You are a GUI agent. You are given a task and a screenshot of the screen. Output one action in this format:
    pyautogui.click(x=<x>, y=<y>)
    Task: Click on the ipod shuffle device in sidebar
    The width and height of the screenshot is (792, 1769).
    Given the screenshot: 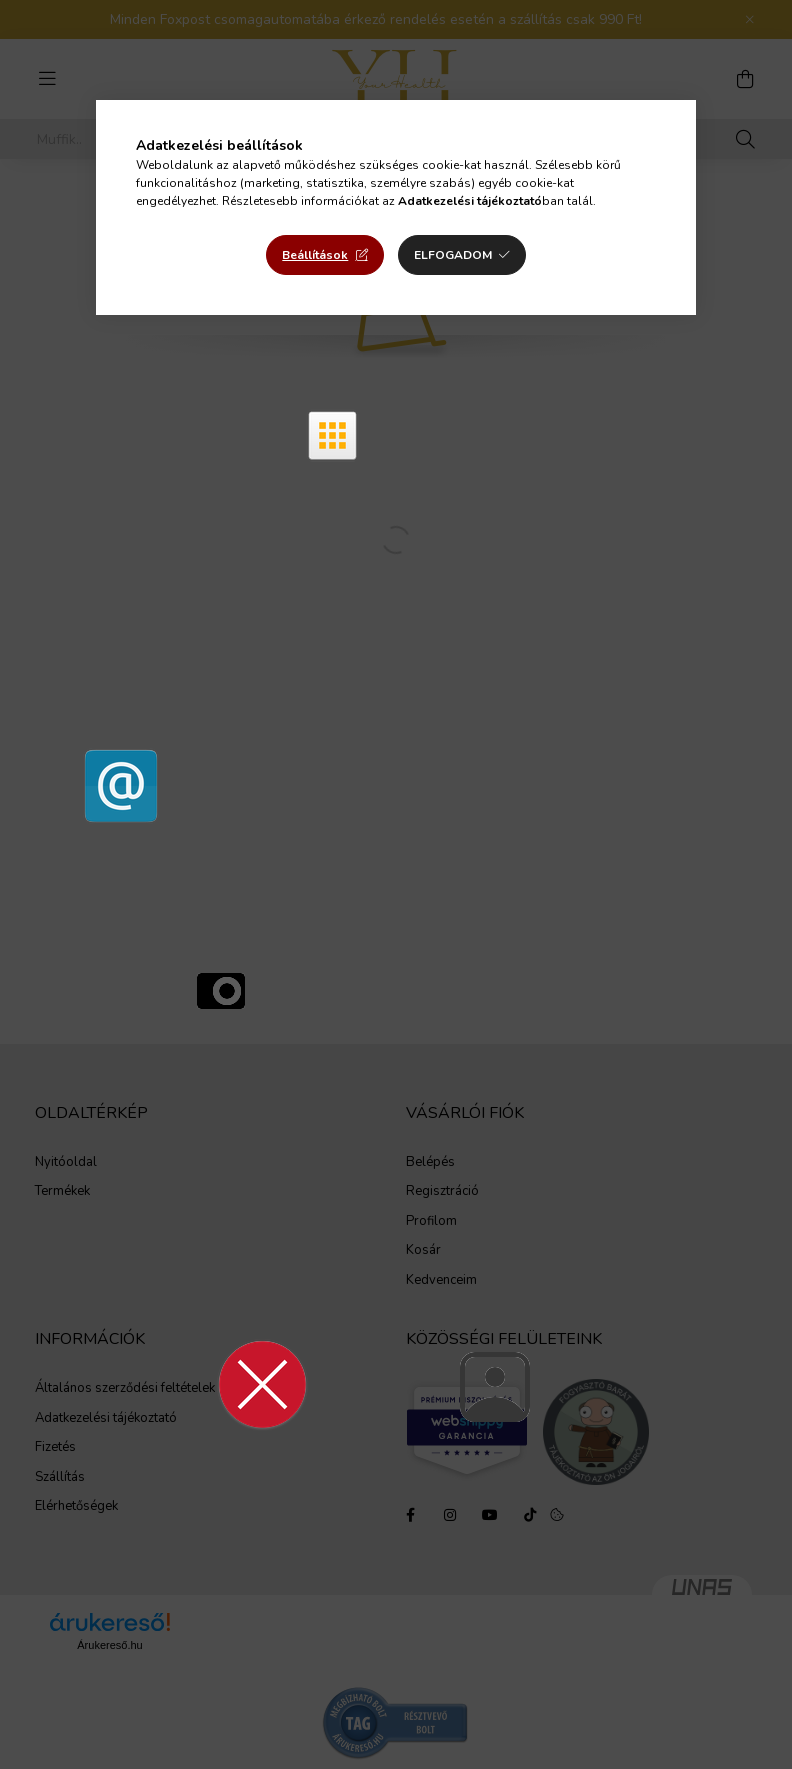 What is the action you would take?
    pyautogui.click(x=221, y=989)
    